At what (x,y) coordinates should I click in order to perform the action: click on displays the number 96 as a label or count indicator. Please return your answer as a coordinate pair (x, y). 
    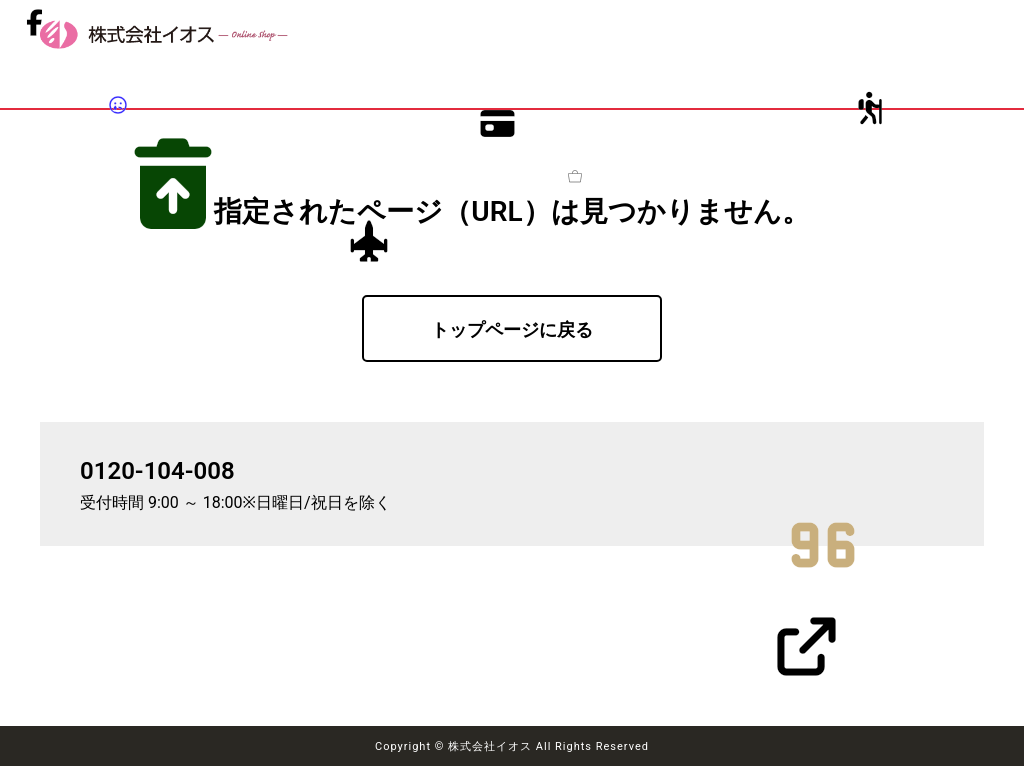
    Looking at the image, I should click on (823, 545).